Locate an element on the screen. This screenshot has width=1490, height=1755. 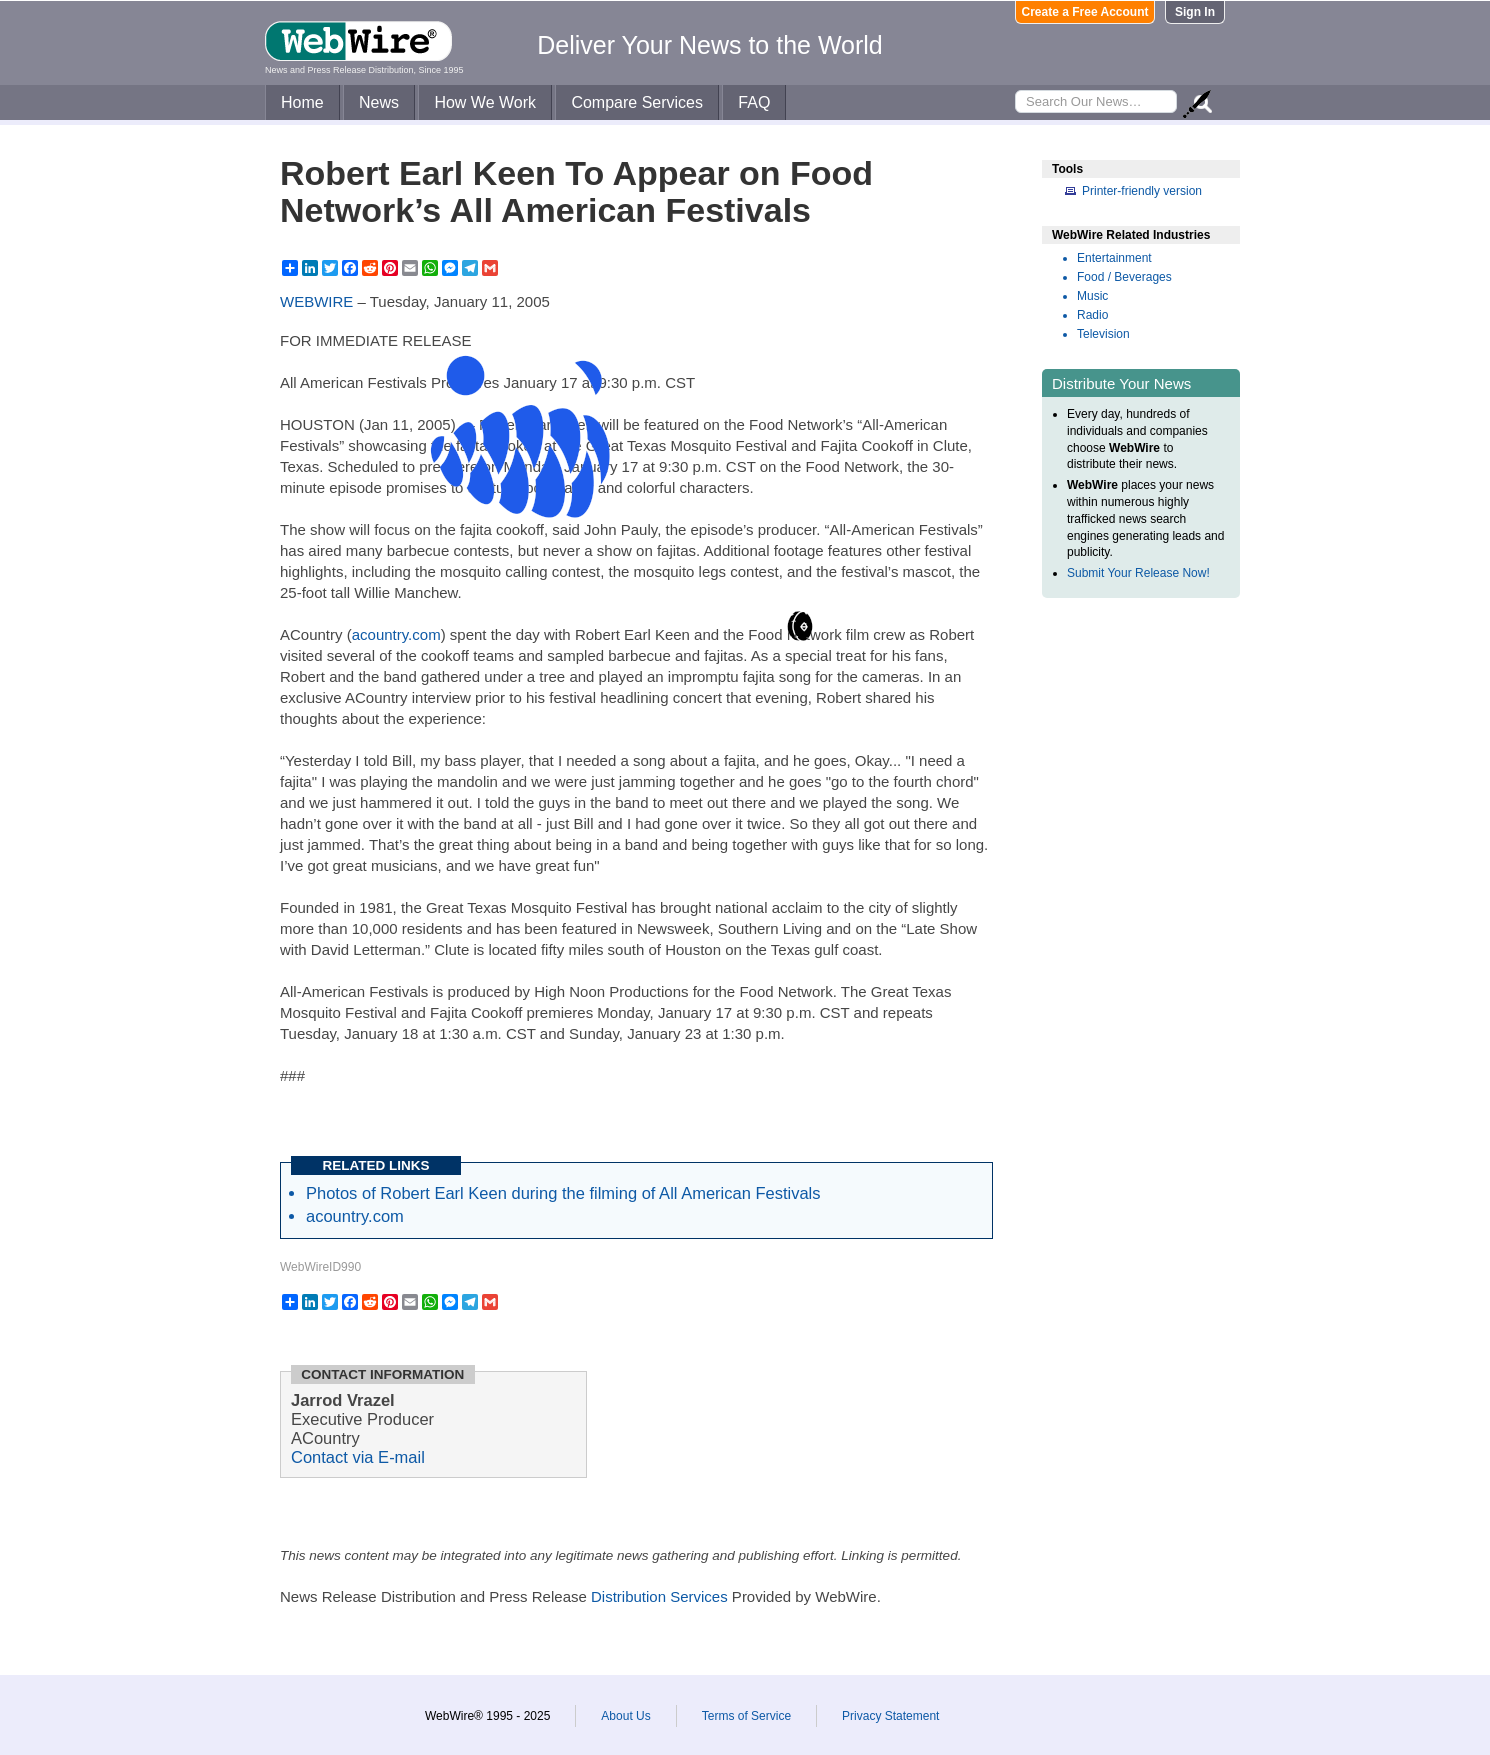
ancient or prehistoric game element is located at coordinates (800, 626).